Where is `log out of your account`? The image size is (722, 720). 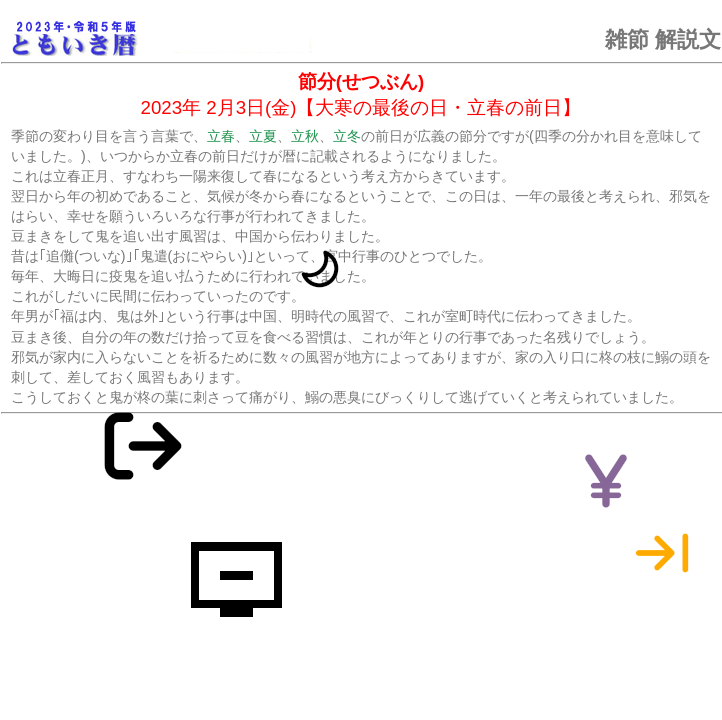
log out of your account is located at coordinates (143, 446).